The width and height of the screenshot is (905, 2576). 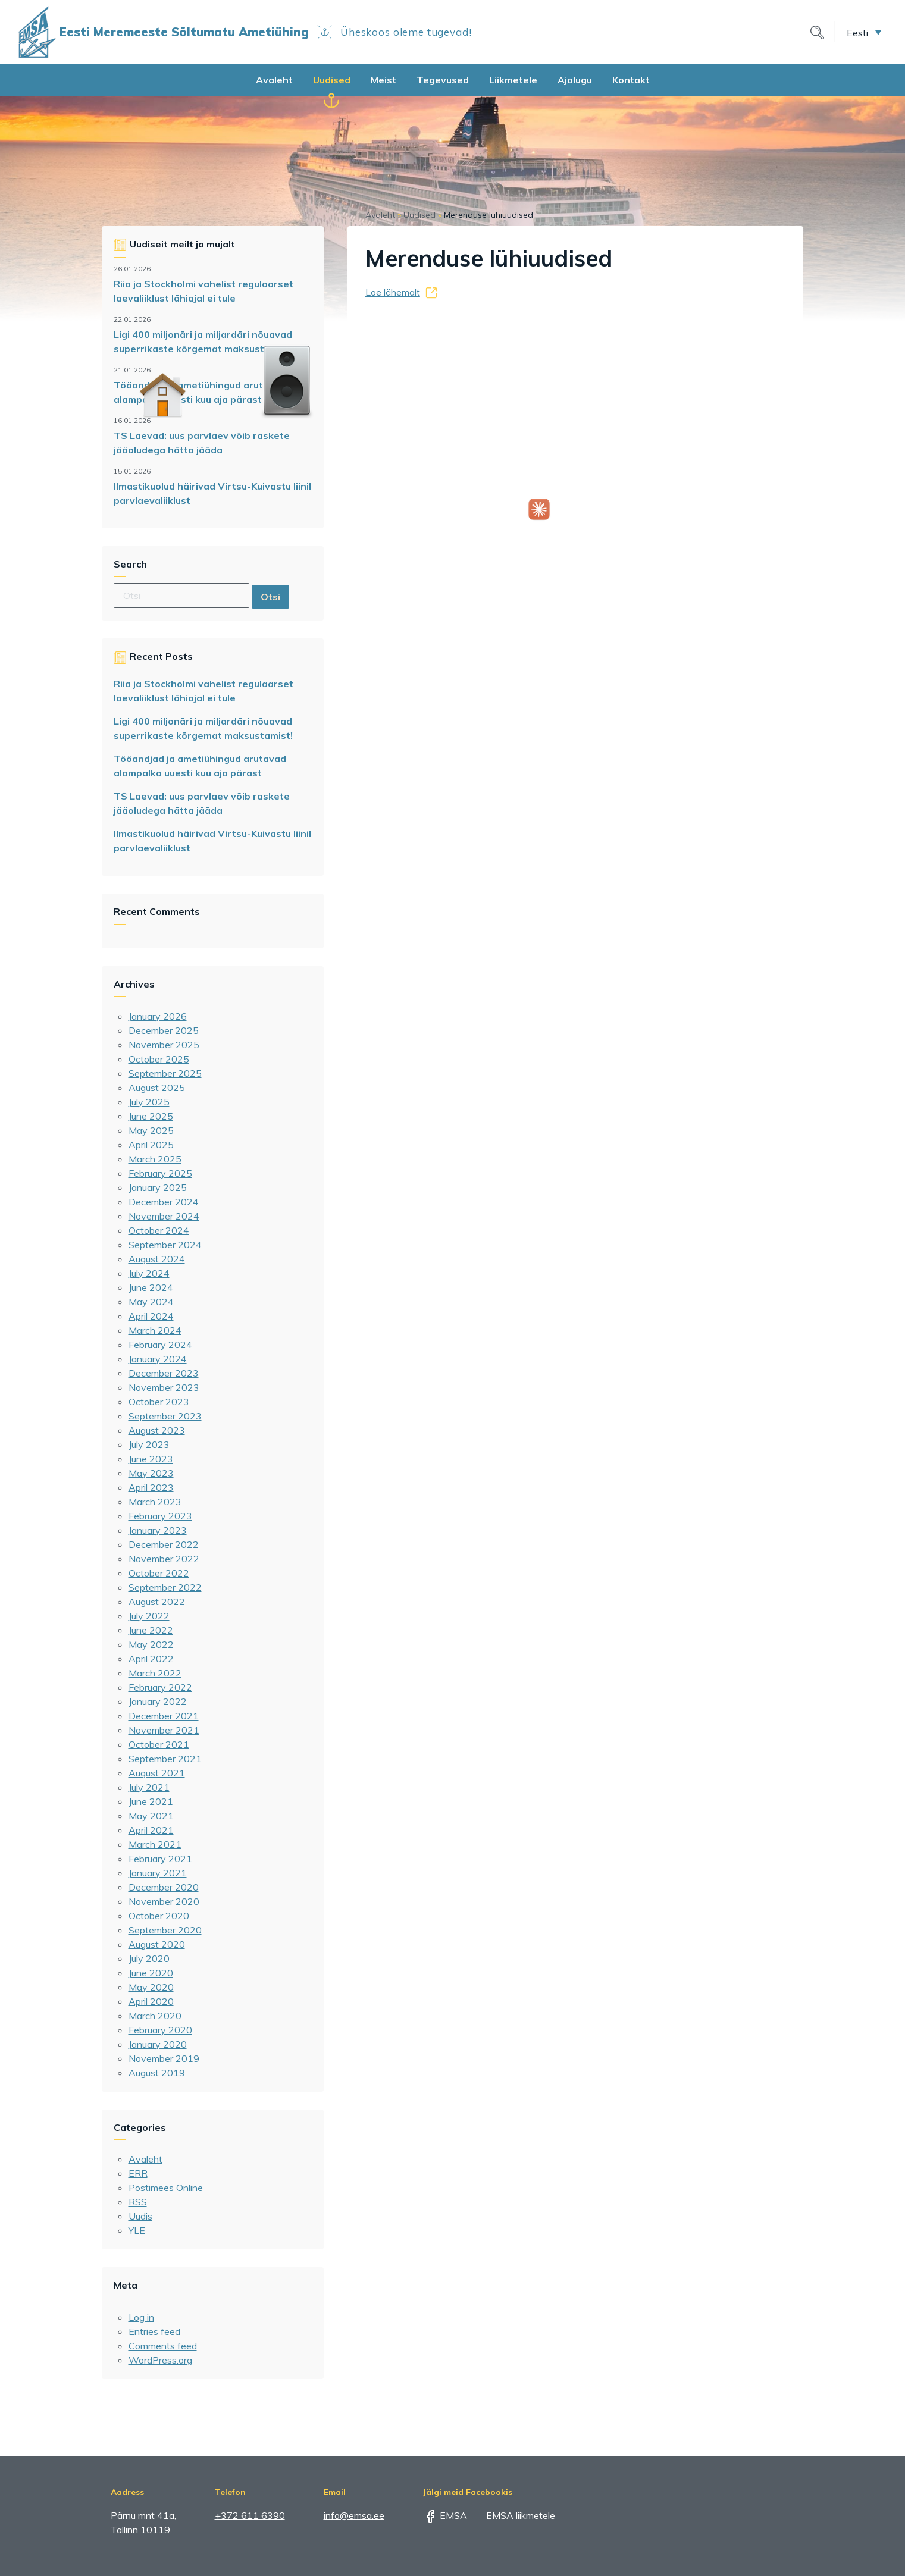 I want to click on access your home folder, so click(x=162, y=393).